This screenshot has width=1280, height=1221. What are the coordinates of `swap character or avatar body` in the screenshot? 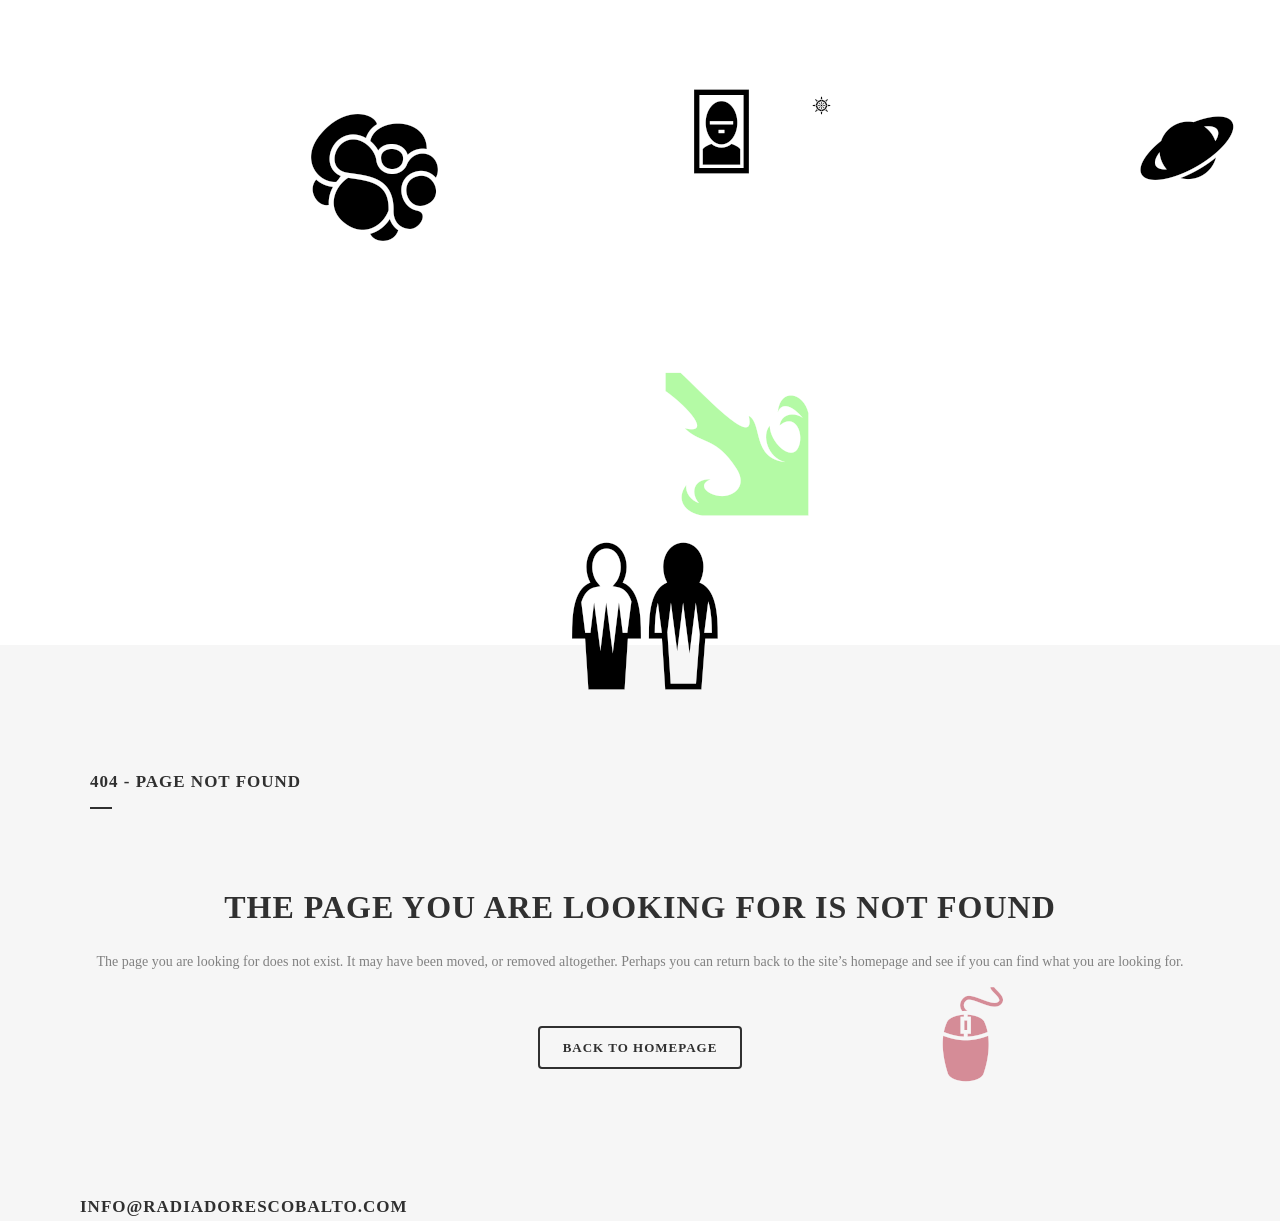 It's located at (645, 616).